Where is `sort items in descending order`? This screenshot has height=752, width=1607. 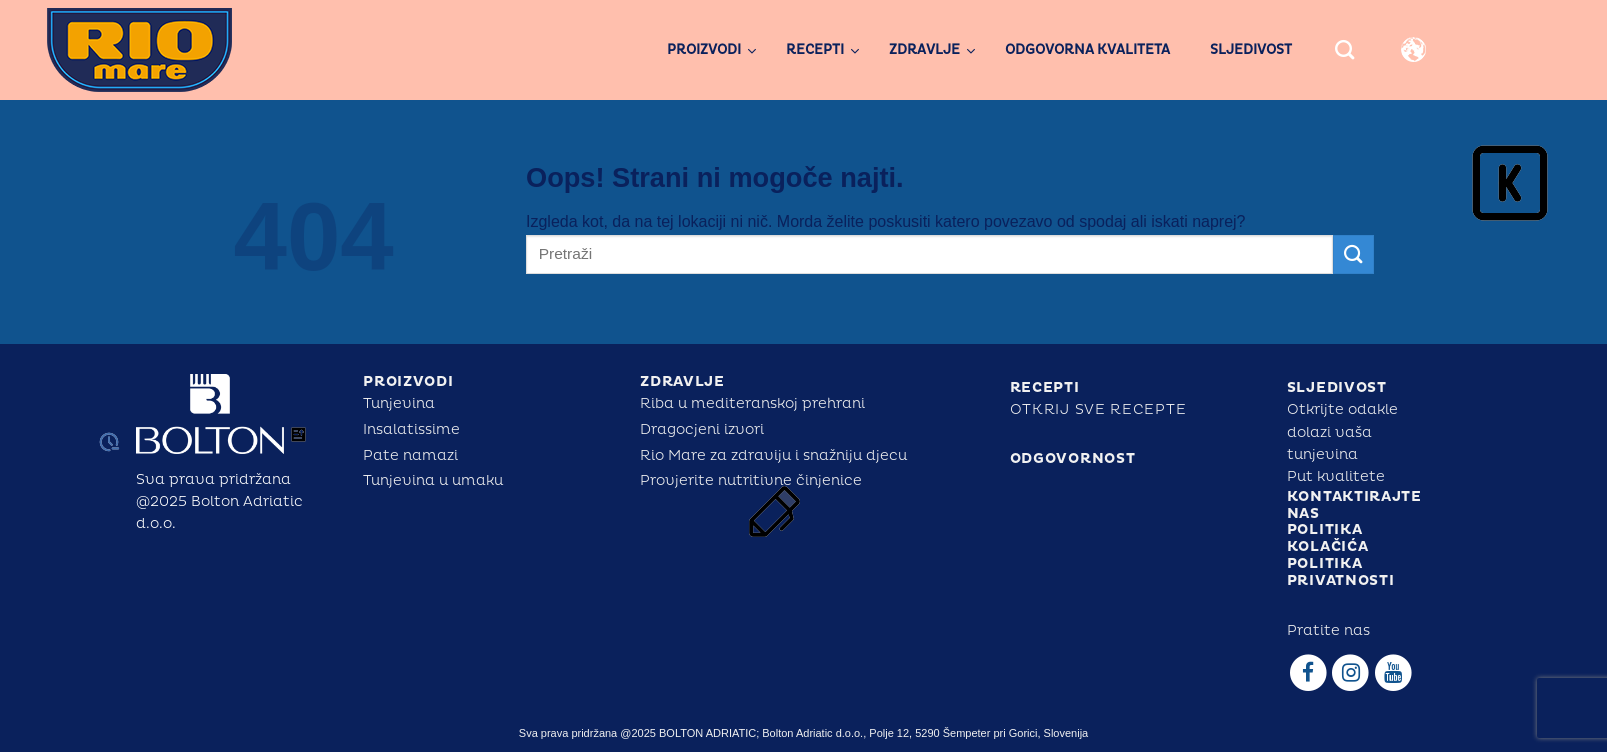 sort items in descending order is located at coordinates (298, 434).